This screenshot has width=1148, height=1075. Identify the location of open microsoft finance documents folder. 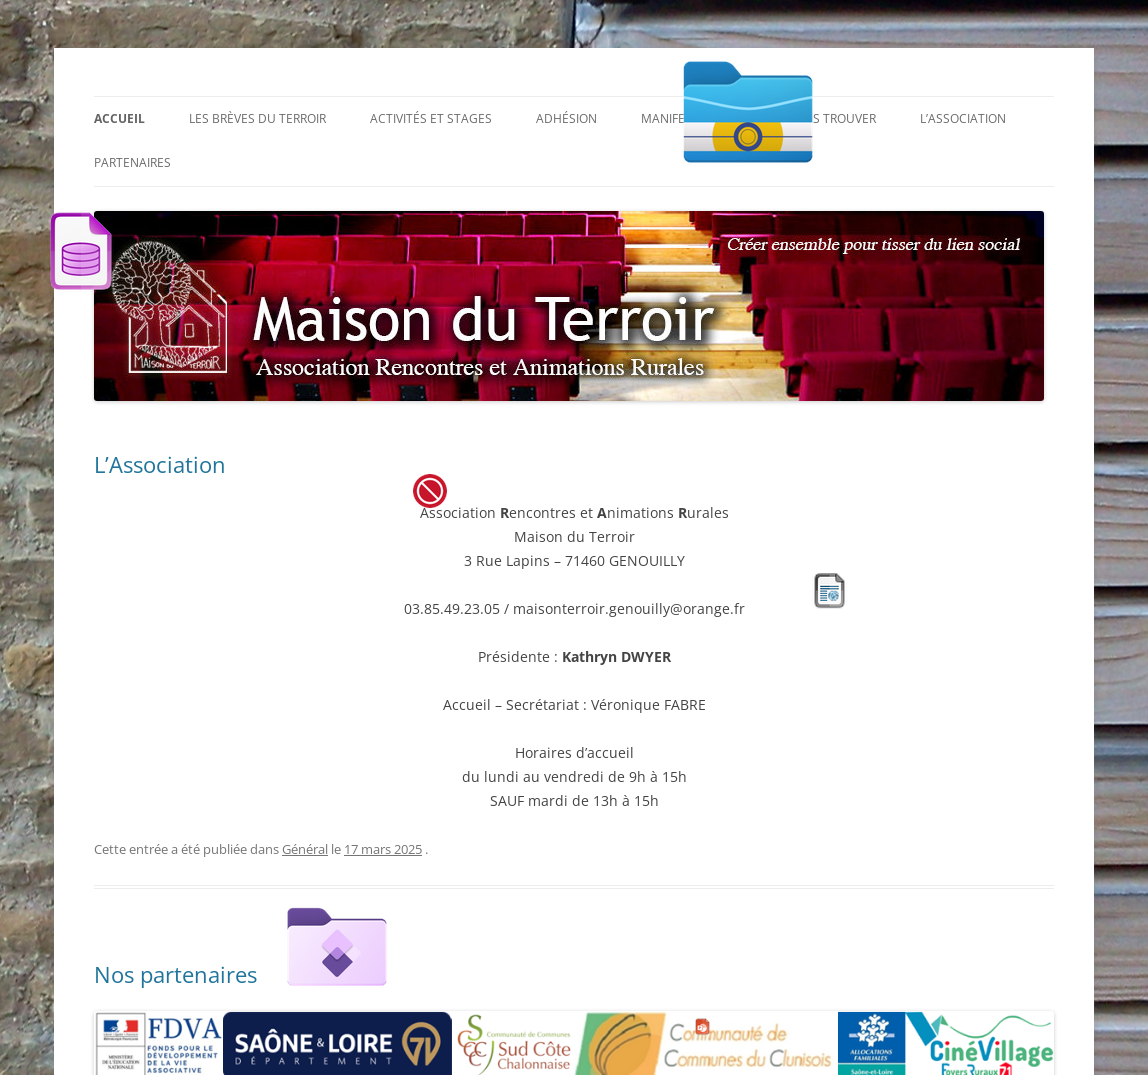
(336, 949).